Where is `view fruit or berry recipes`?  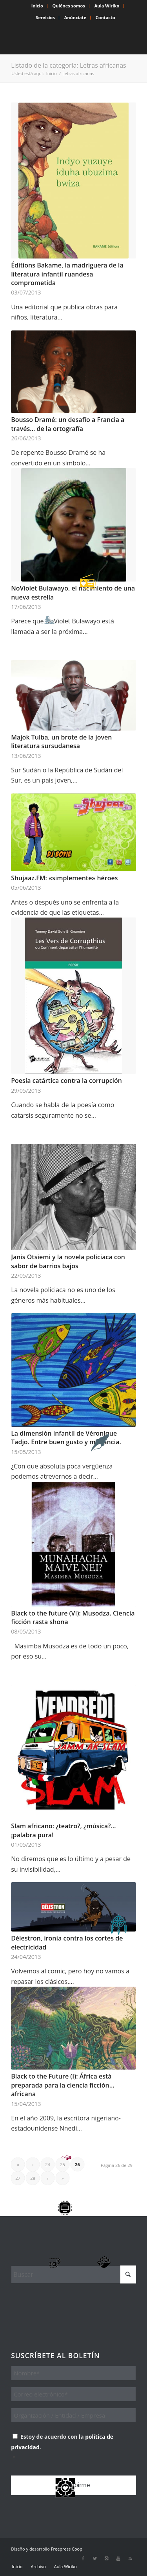
view fruit or berry recipes is located at coordinates (104, 2262).